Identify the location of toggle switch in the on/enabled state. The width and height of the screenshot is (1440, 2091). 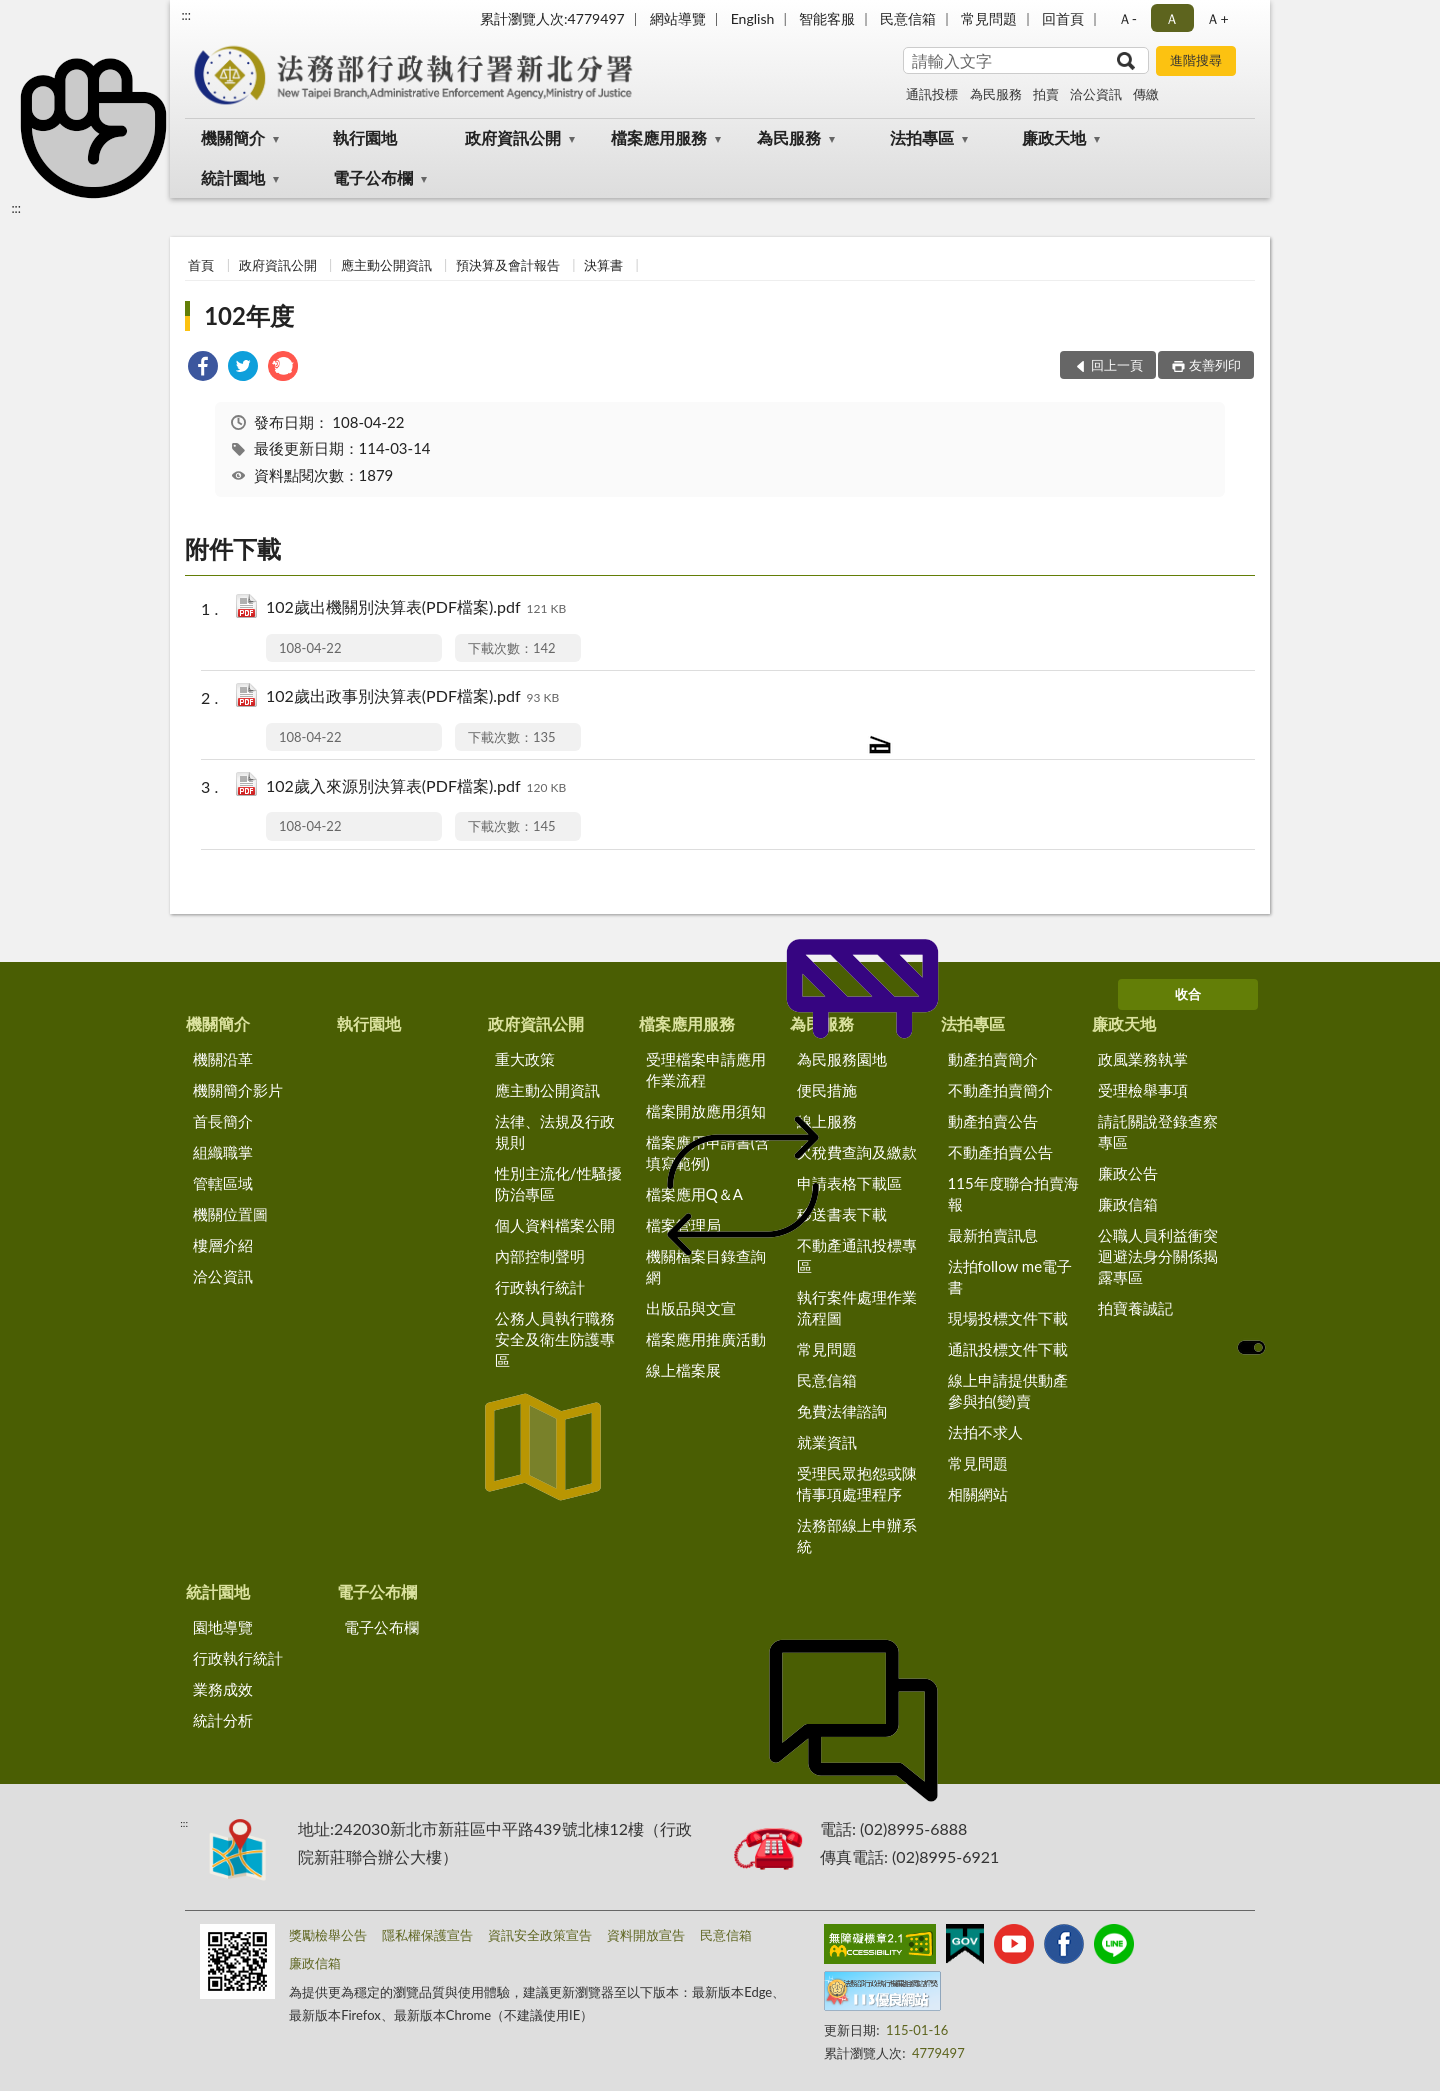
(1251, 1347).